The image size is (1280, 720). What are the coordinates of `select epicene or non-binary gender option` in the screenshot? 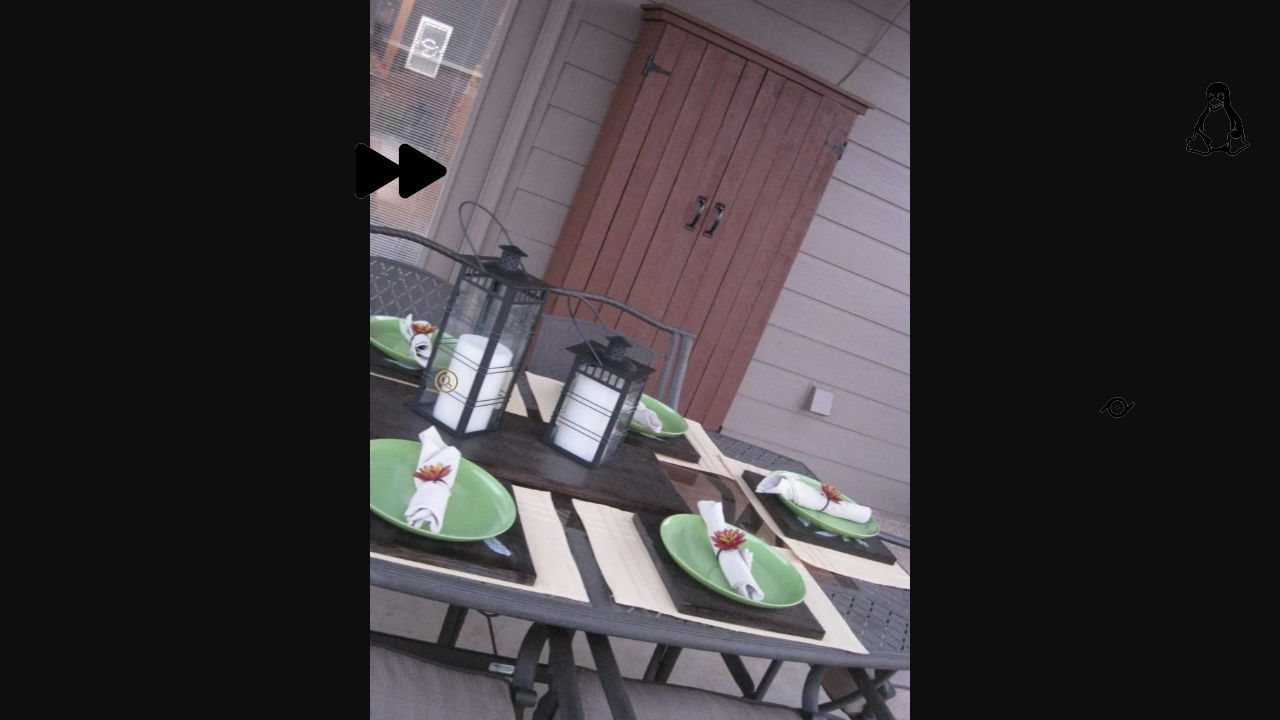 It's located at (1117, 407).